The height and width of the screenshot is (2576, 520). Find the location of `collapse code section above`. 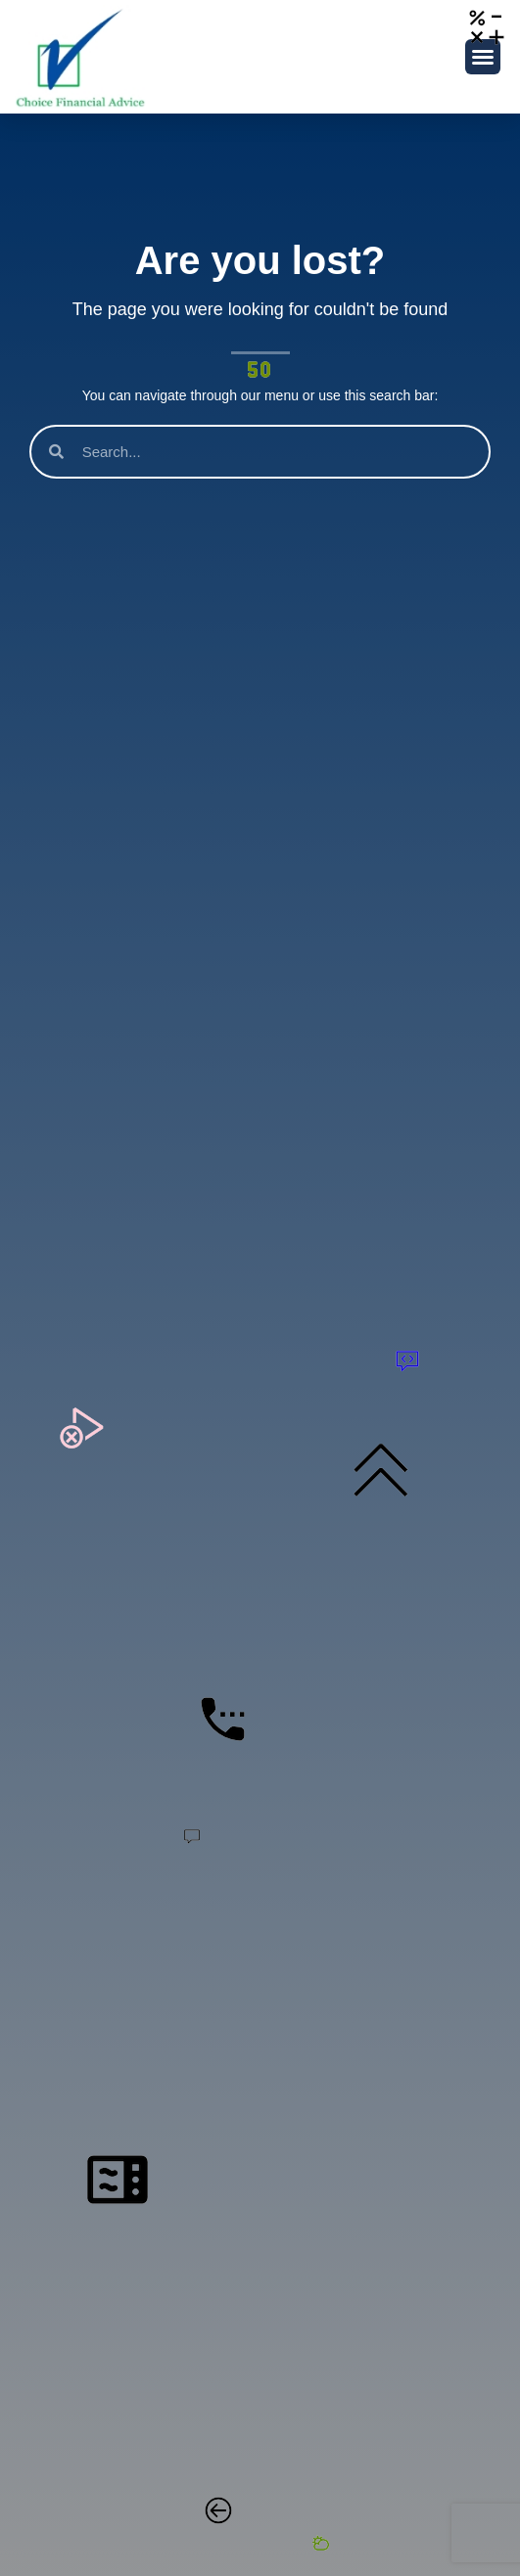

collapse code section above is located at coordinates (382, 1472).